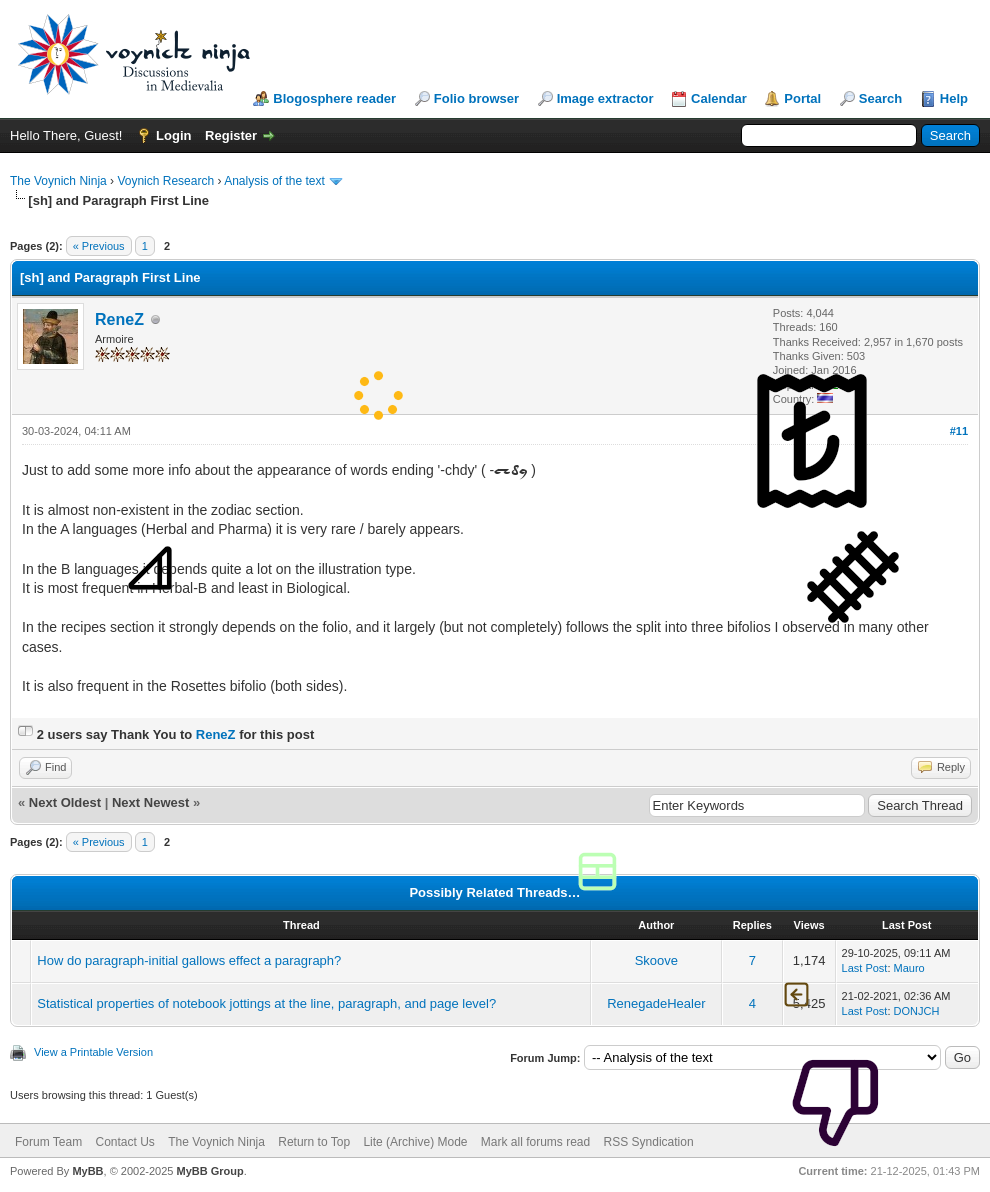 The image size is (990, 1192). I want to click on go back to the previous screen, so click(796, 994).